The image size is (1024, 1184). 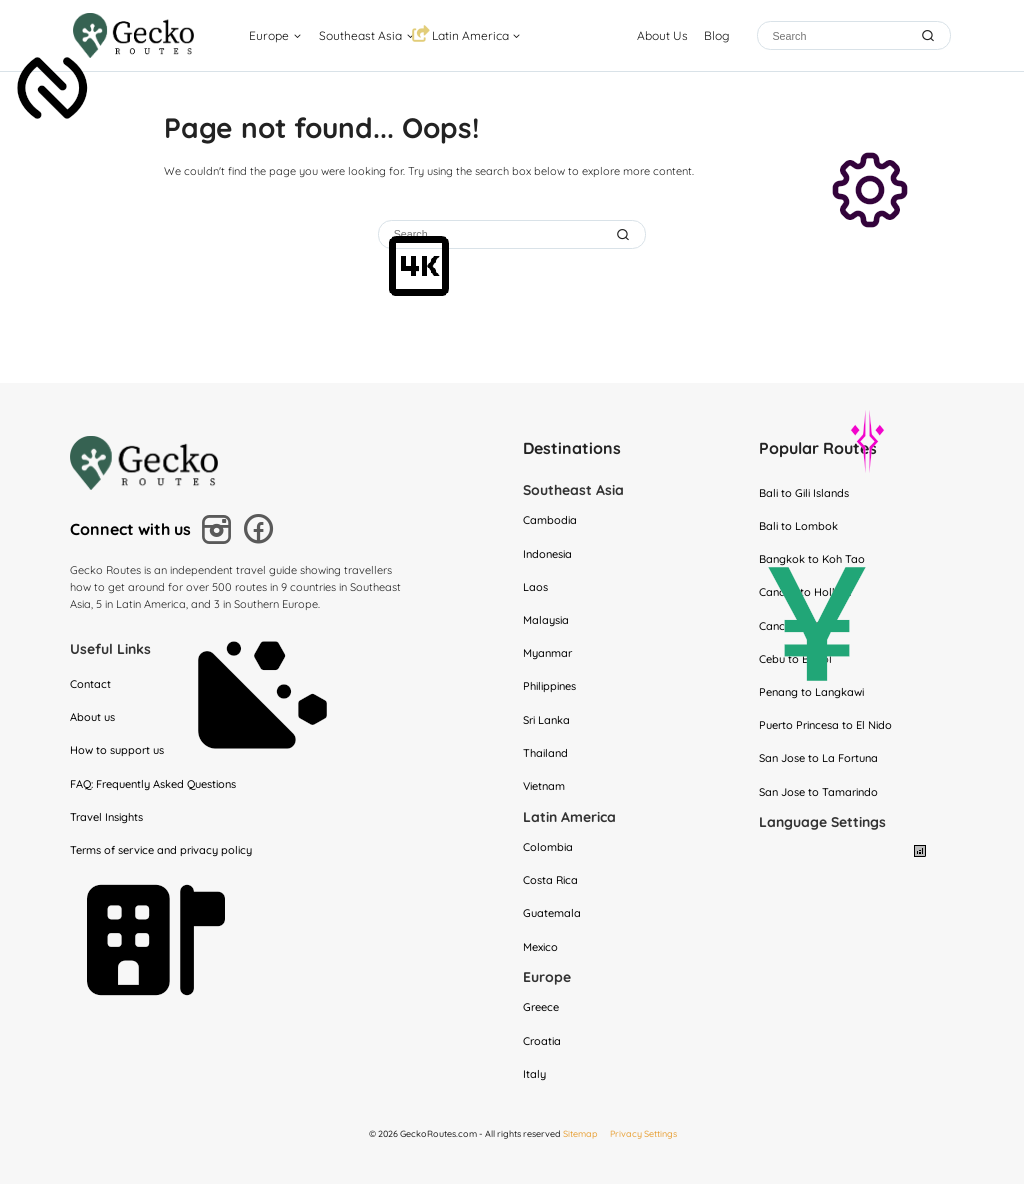 I want to click on indicates rockslide or landslide hazard warning, so click(x=262, y=691).